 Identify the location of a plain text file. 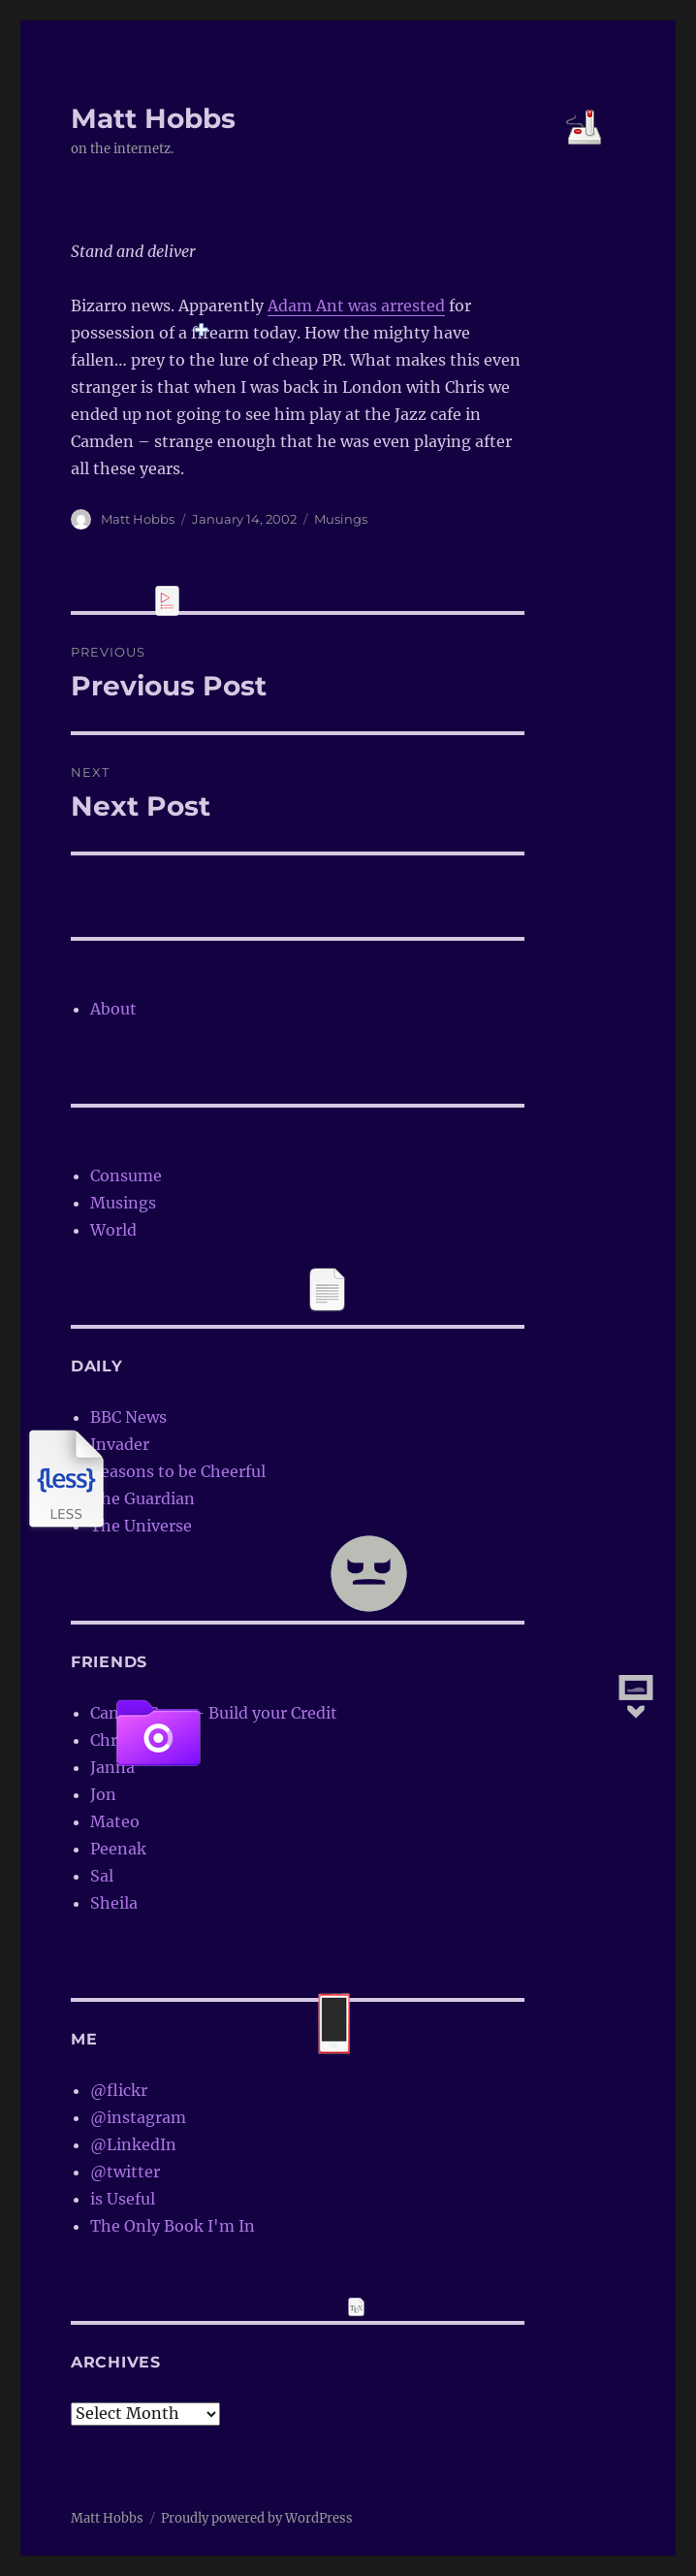
(327, 1289).